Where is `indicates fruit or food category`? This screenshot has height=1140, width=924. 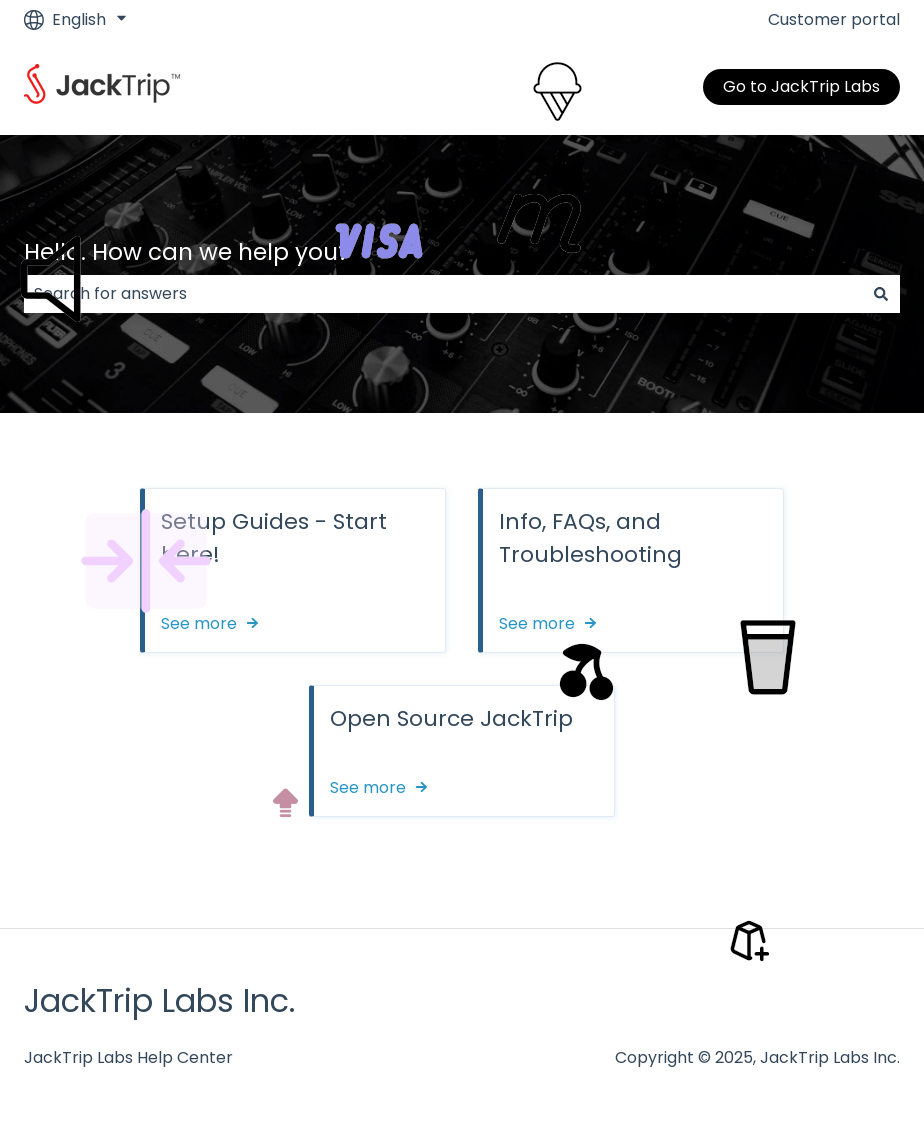
indicates fruit or food category is located at coordinates (586, 670).